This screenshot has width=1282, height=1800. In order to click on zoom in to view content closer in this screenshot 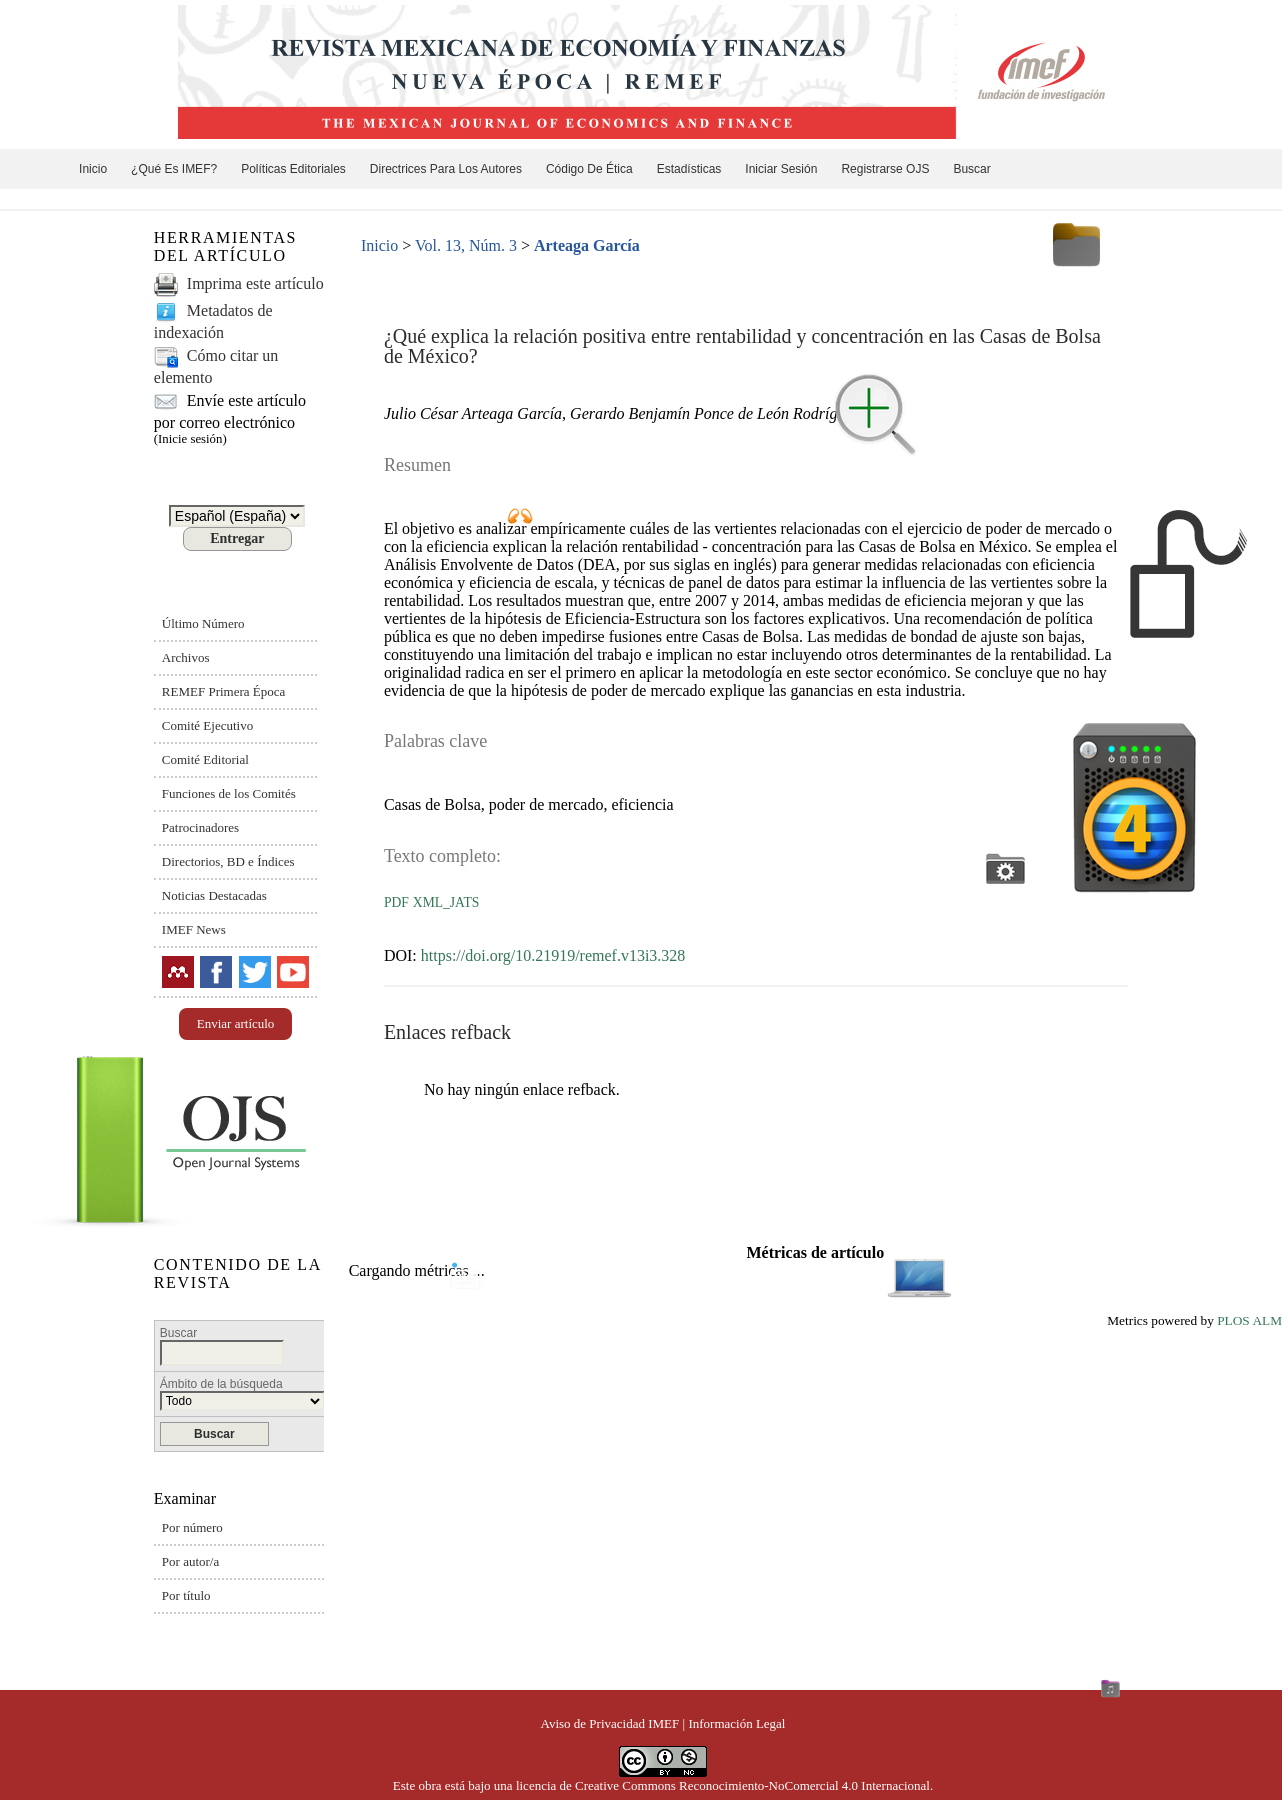, I will do `click(874, 413)`.